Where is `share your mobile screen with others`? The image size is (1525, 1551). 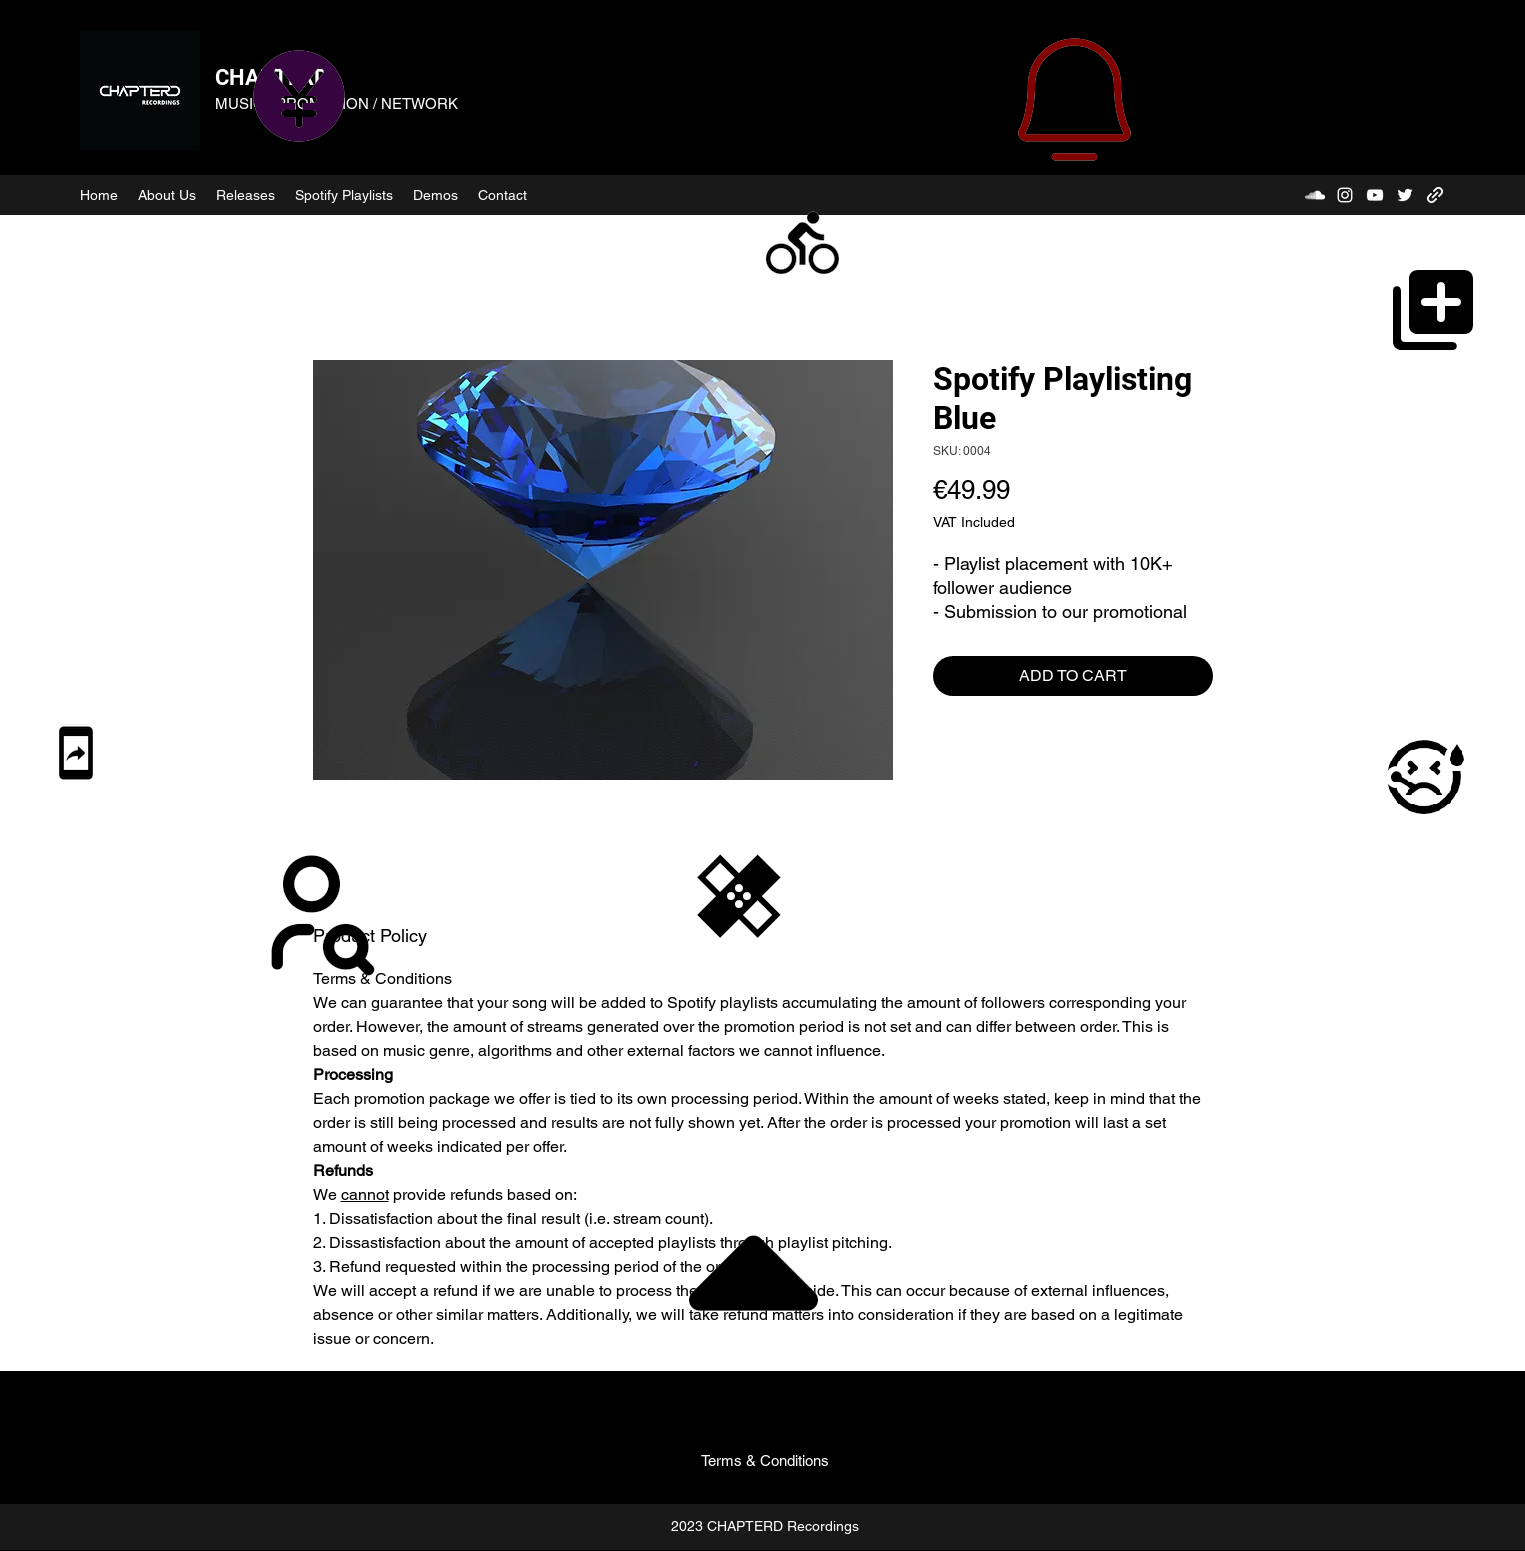 share your mobile screen with others is located at coordinates (76, 753).